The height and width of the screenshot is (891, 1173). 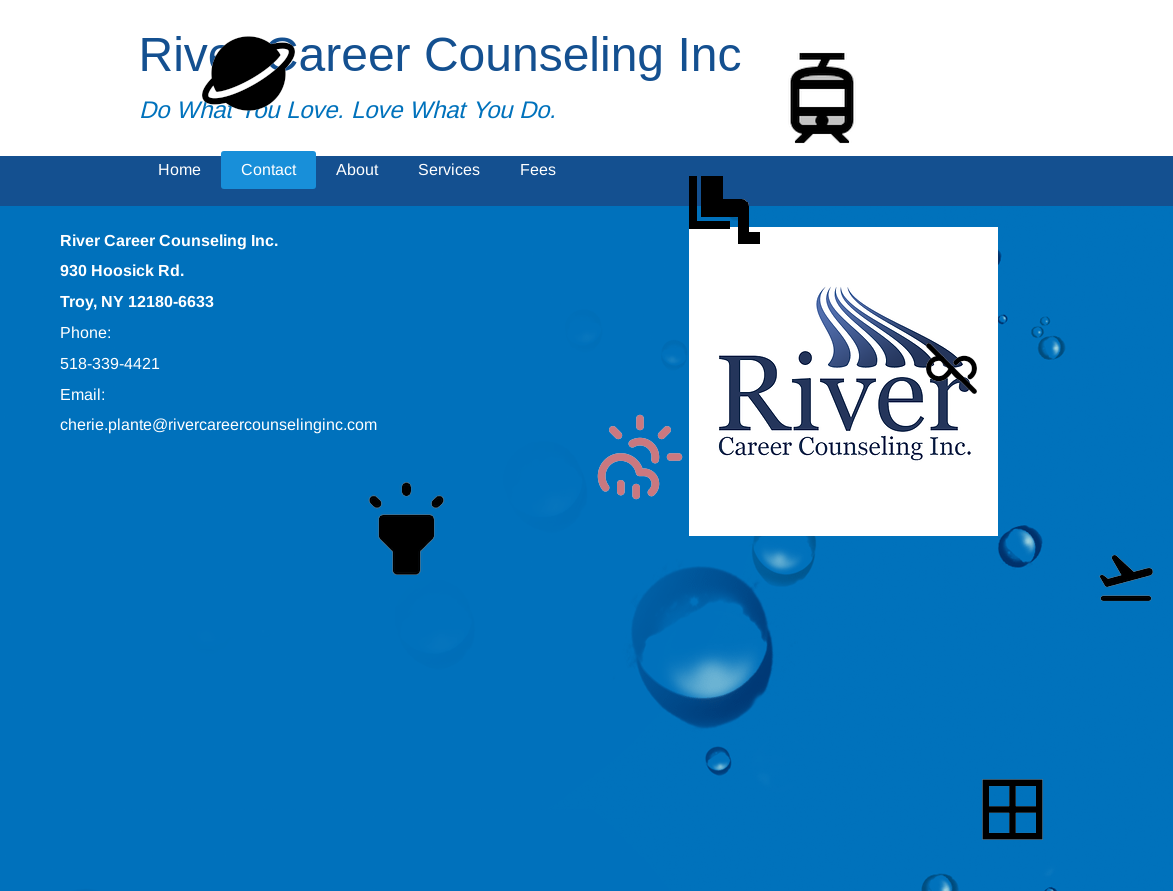 I want to click on highlight selected text, so click(x=406, y=528).